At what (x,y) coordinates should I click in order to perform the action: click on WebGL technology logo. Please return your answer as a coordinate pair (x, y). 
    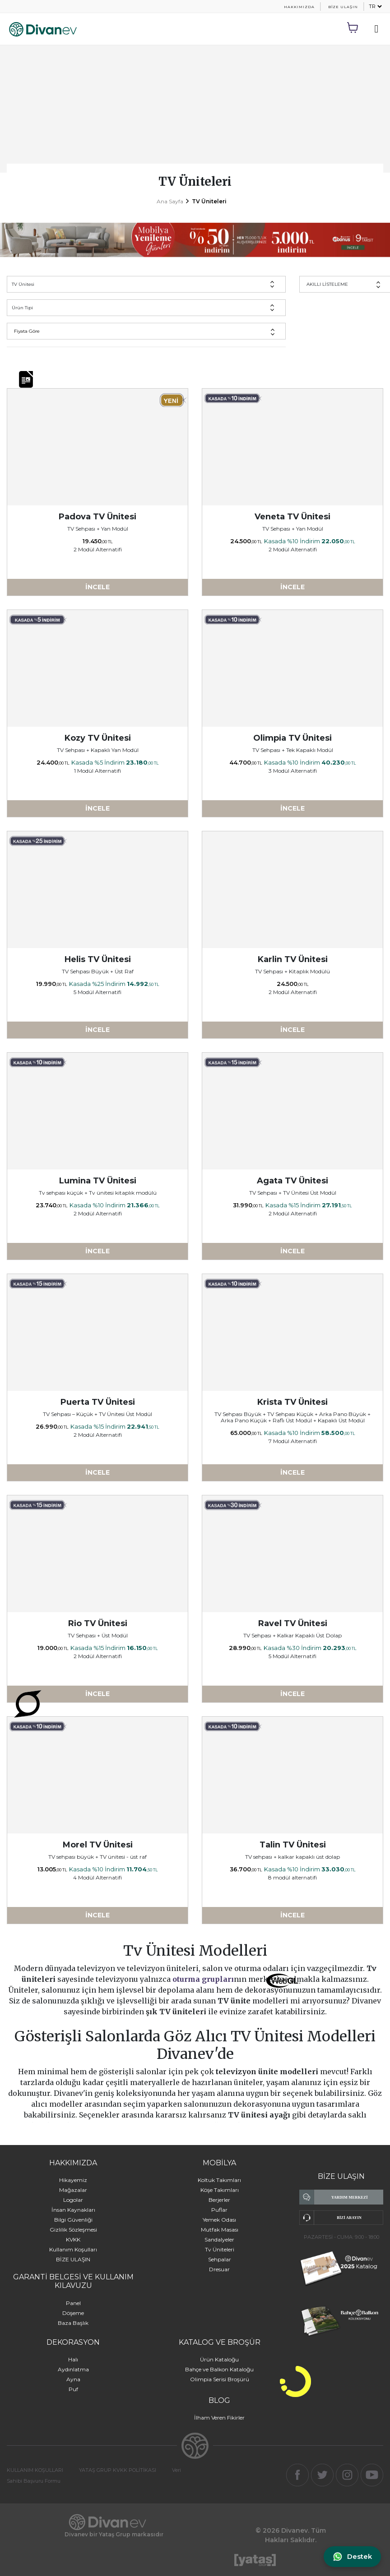
    Looking at the image, I should click on (283, 1980).